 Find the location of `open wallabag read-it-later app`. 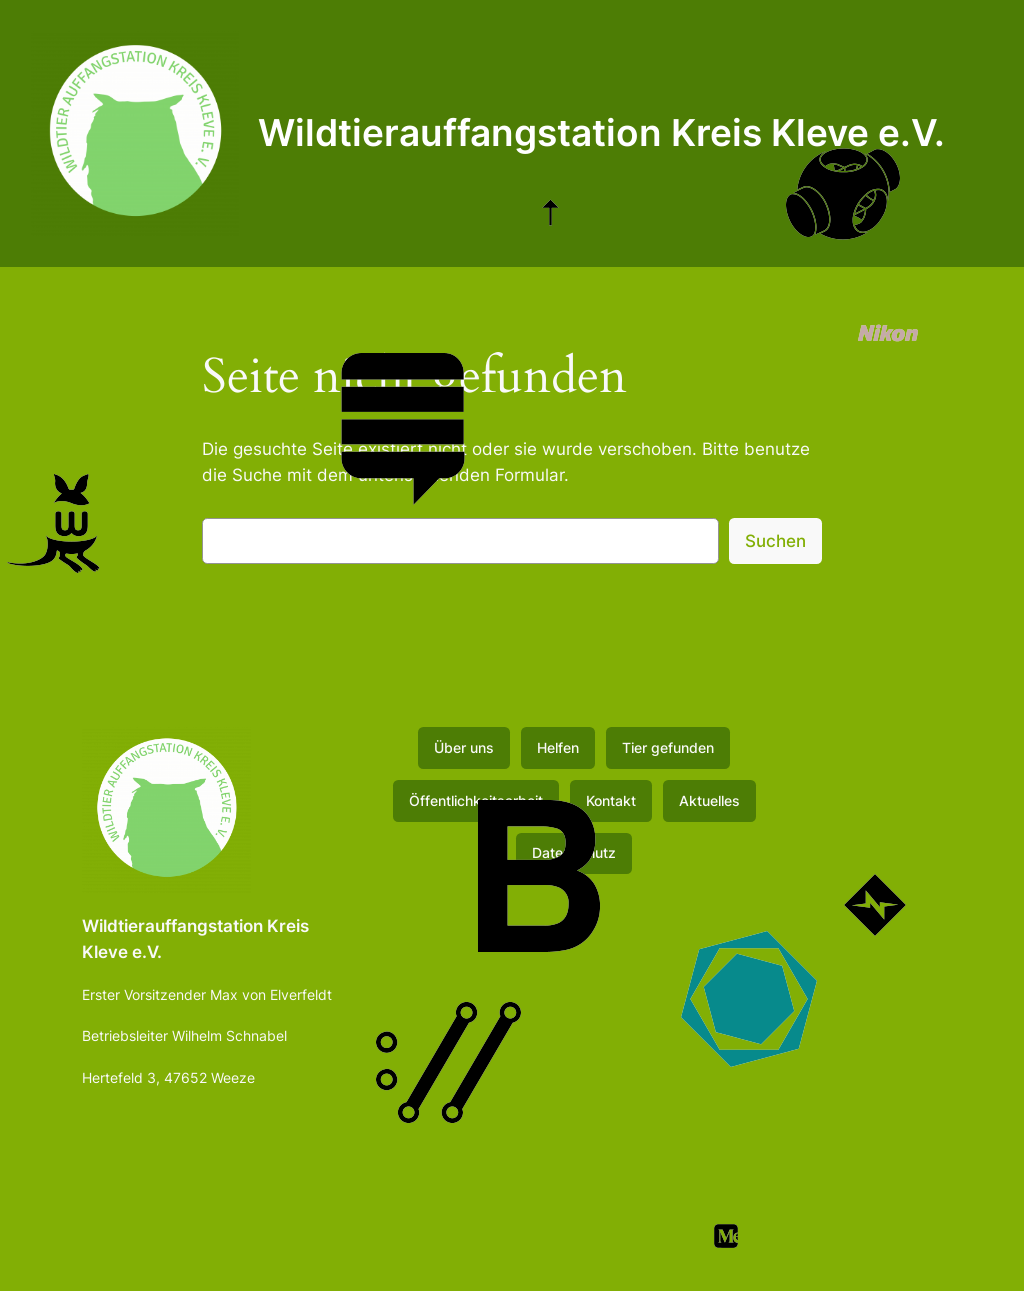

open wallabag read-it-later app is located at coordinates (53, 523).